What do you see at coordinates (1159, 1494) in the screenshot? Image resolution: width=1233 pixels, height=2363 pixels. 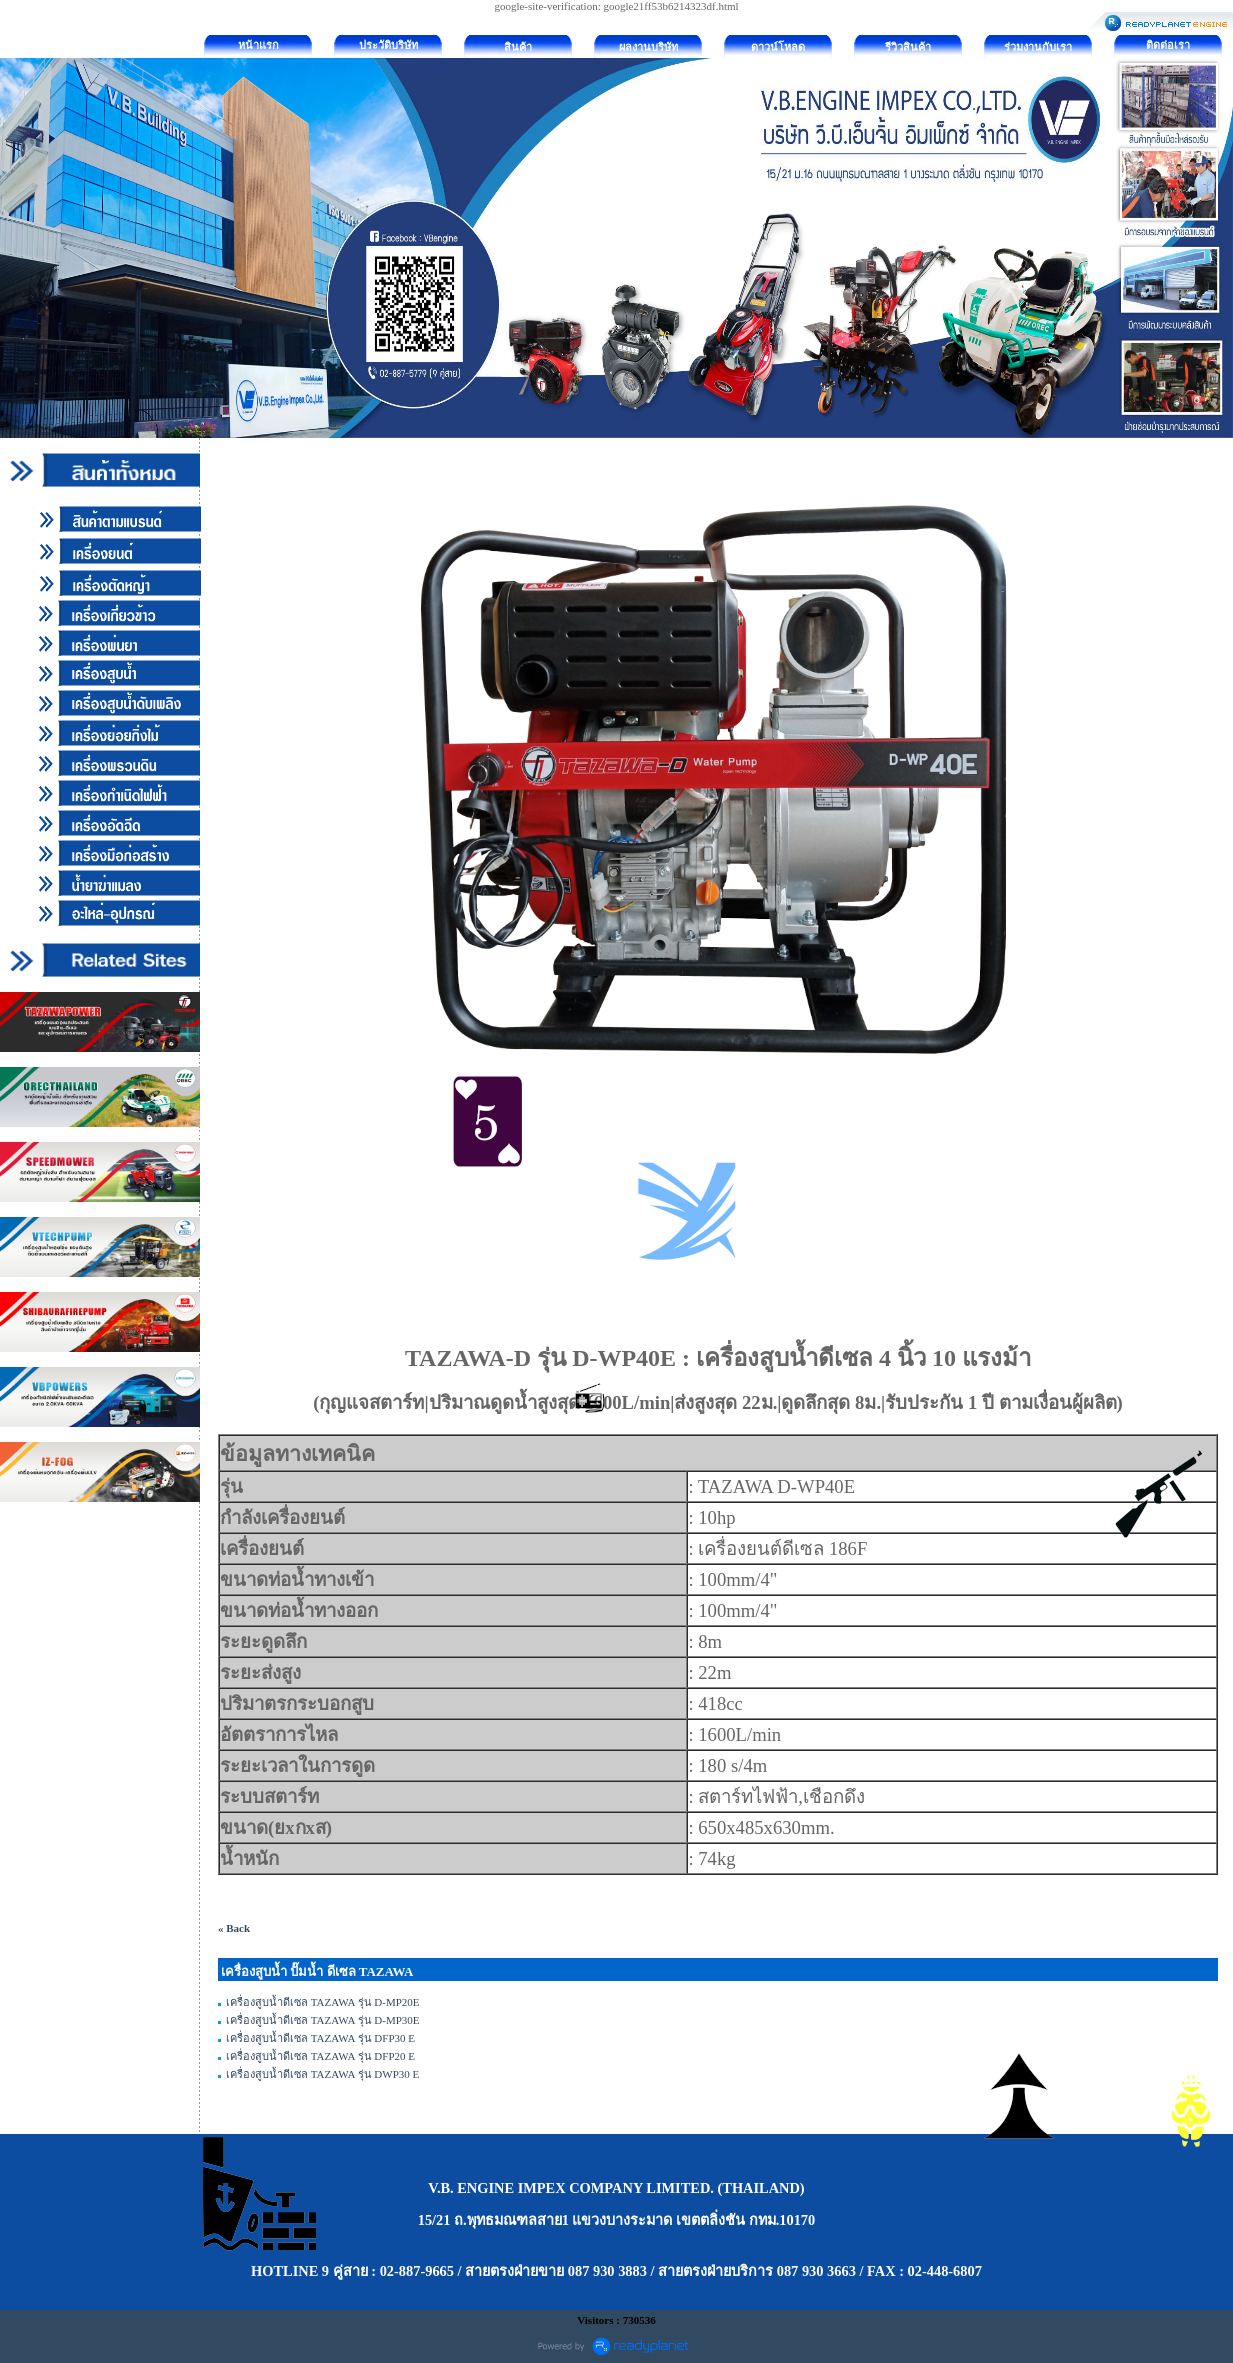 I see `select thompson submachine gun weapon` at bounding box center [1159, 1494].